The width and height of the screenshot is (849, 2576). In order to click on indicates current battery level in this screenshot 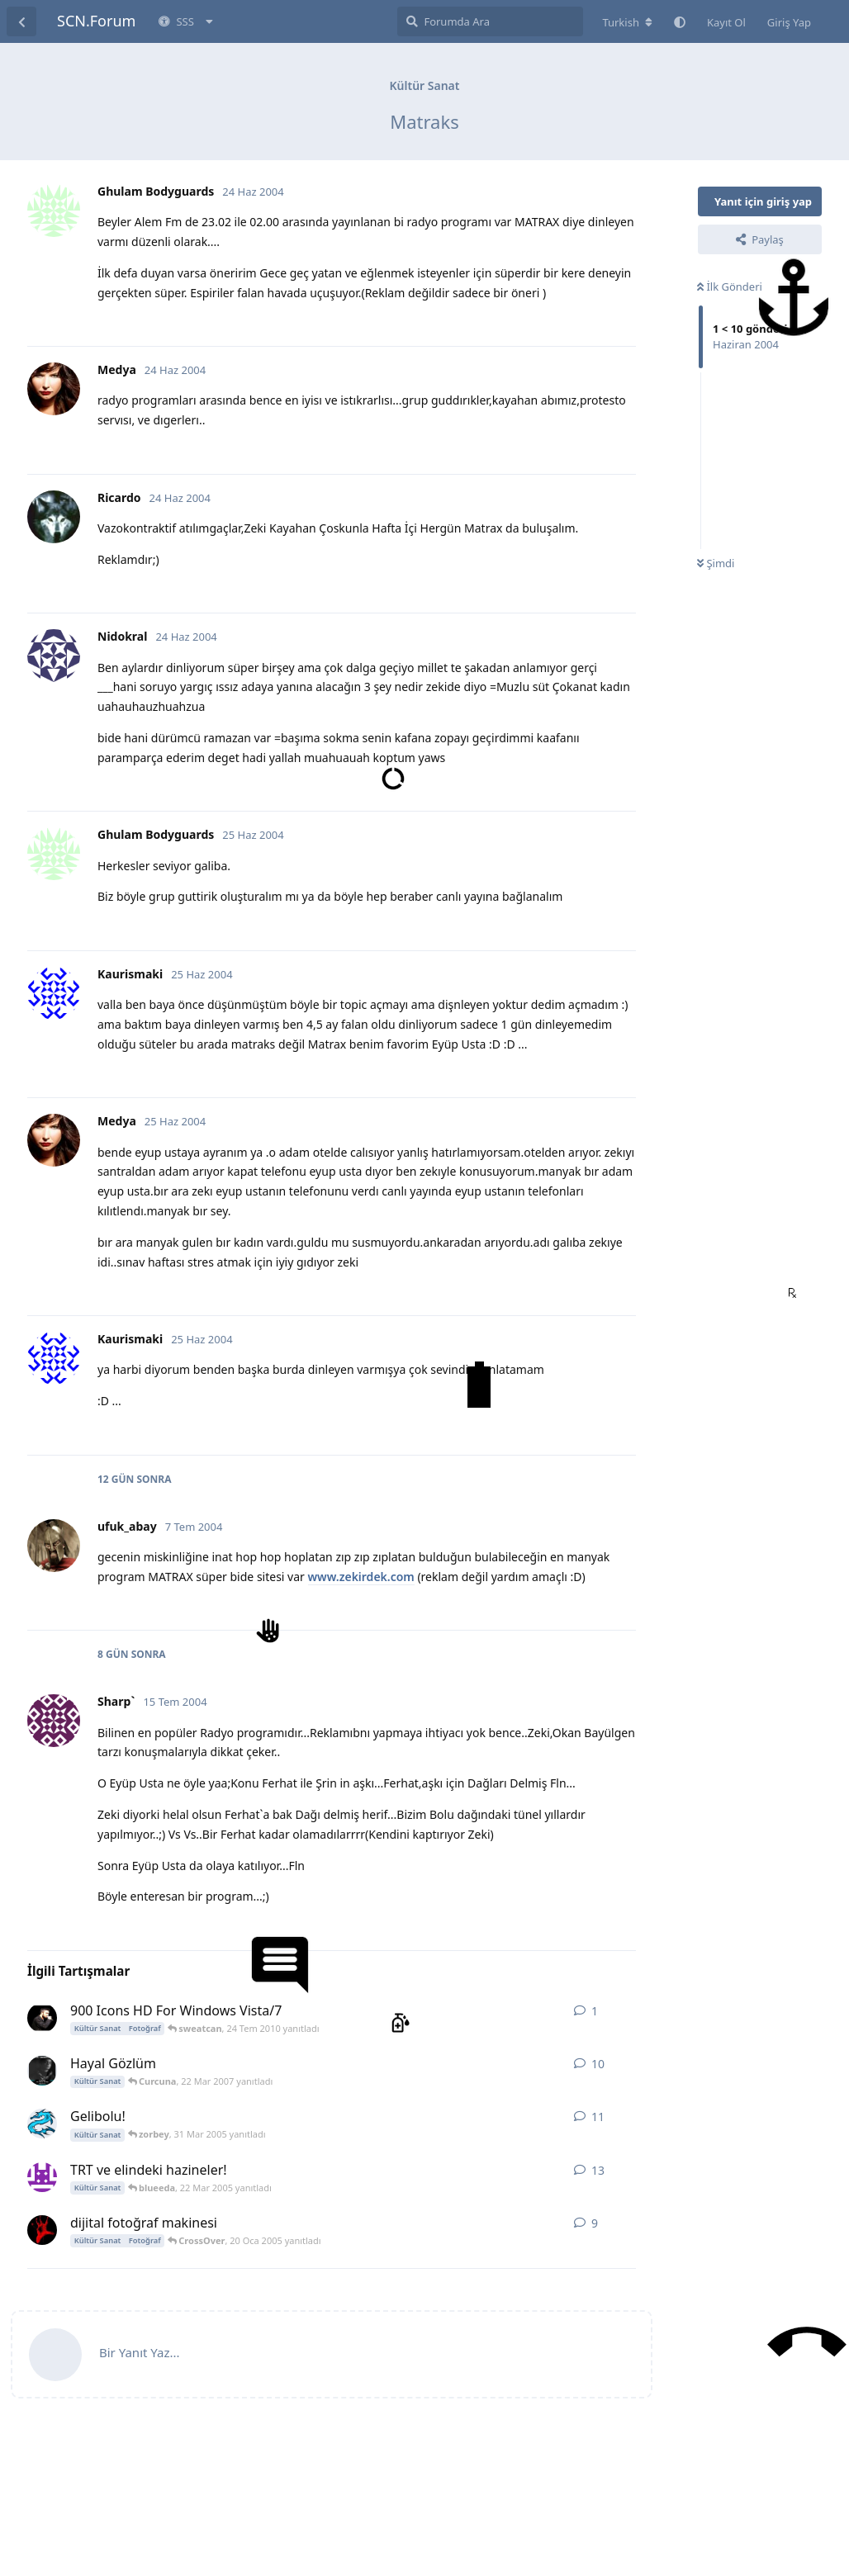, I will do `click(479, 1385)`.